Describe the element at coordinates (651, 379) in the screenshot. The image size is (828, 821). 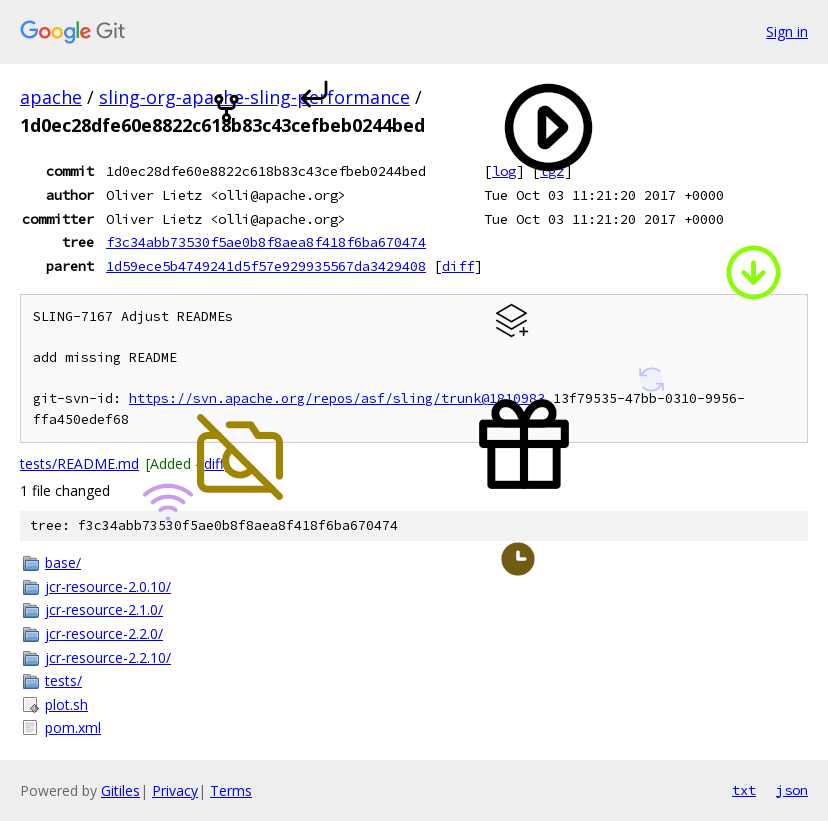
I see `refresh or reload content` at that location.